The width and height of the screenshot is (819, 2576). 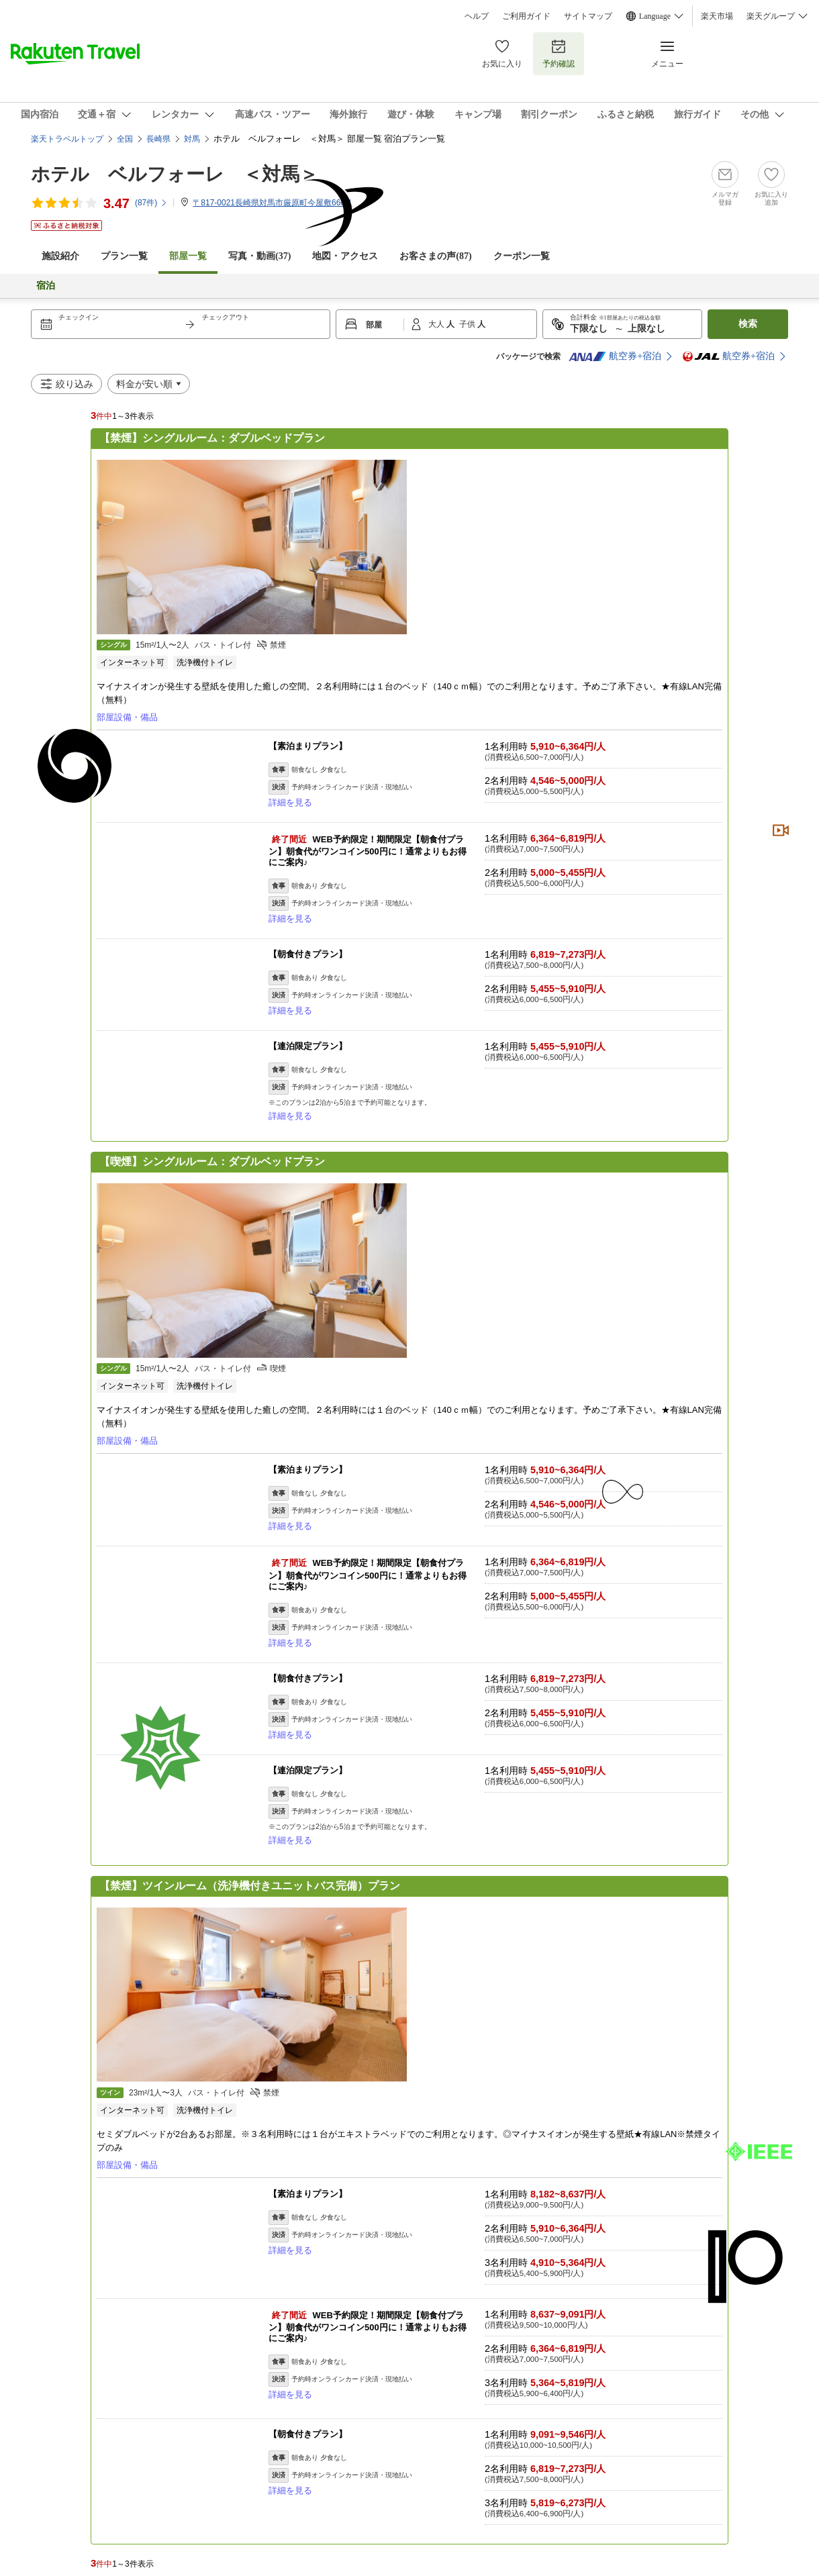 I want to click on IEEE organization logo, so click(x=759, y=2151).